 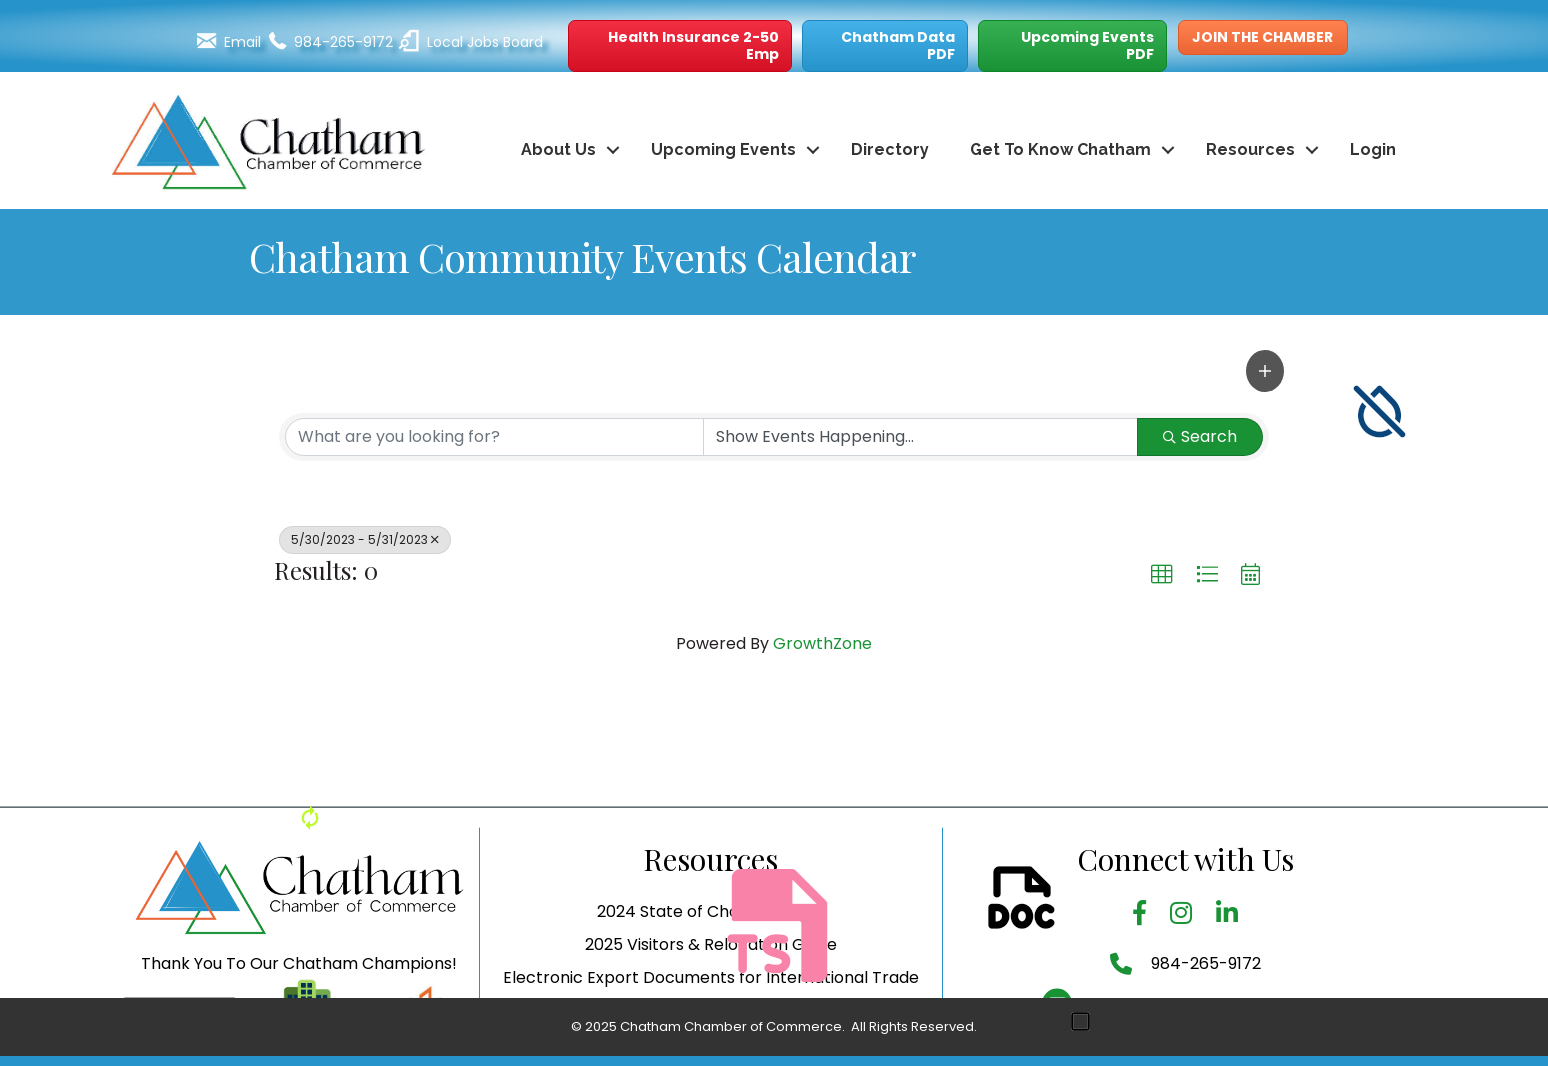 I want to click on refresh the current page or content, so click(x=310, y=818).